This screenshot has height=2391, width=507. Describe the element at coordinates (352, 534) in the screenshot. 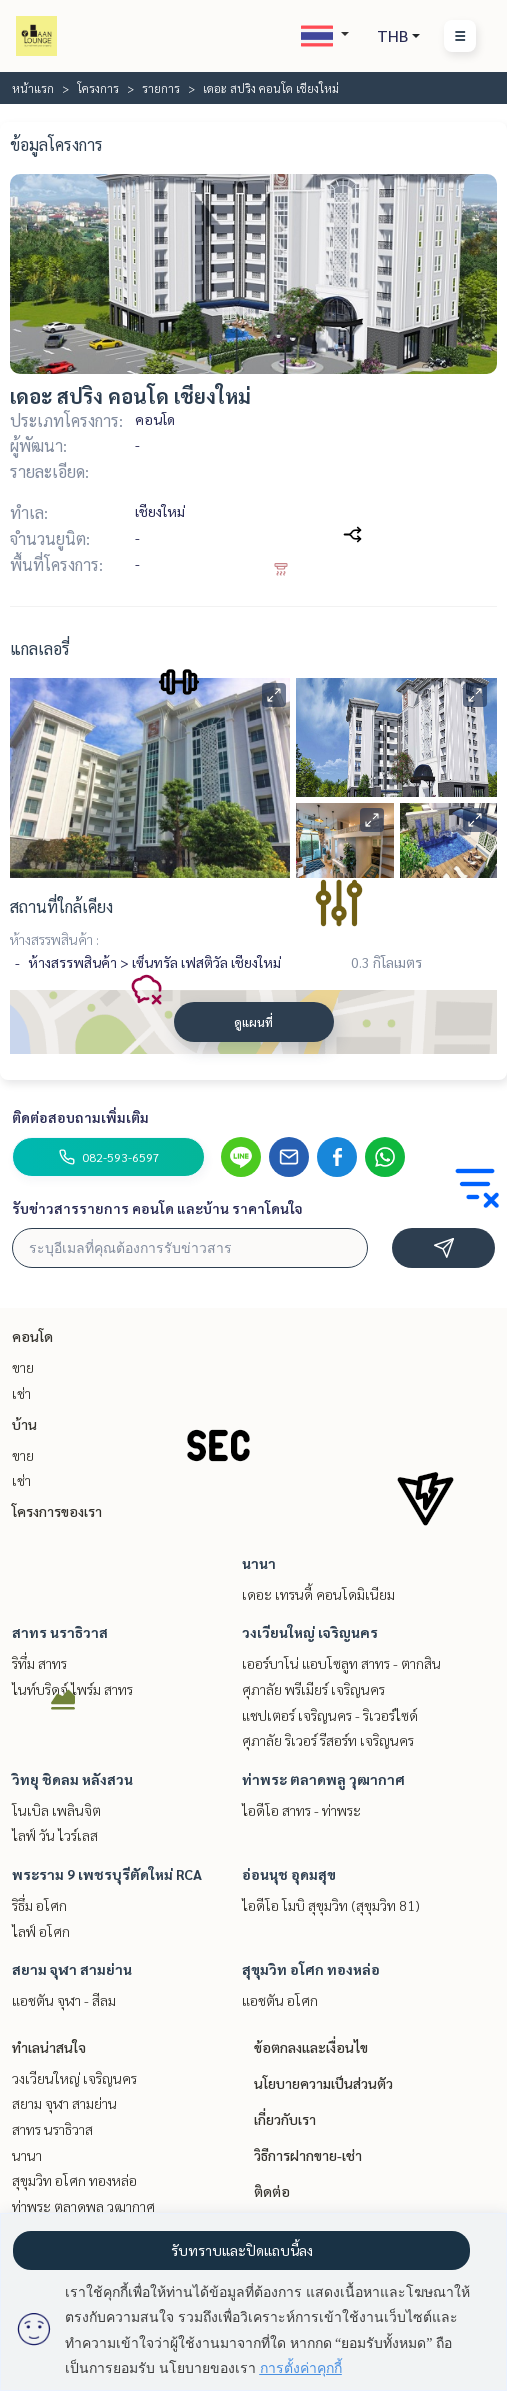

I see `split content into multiple paths` at that location.